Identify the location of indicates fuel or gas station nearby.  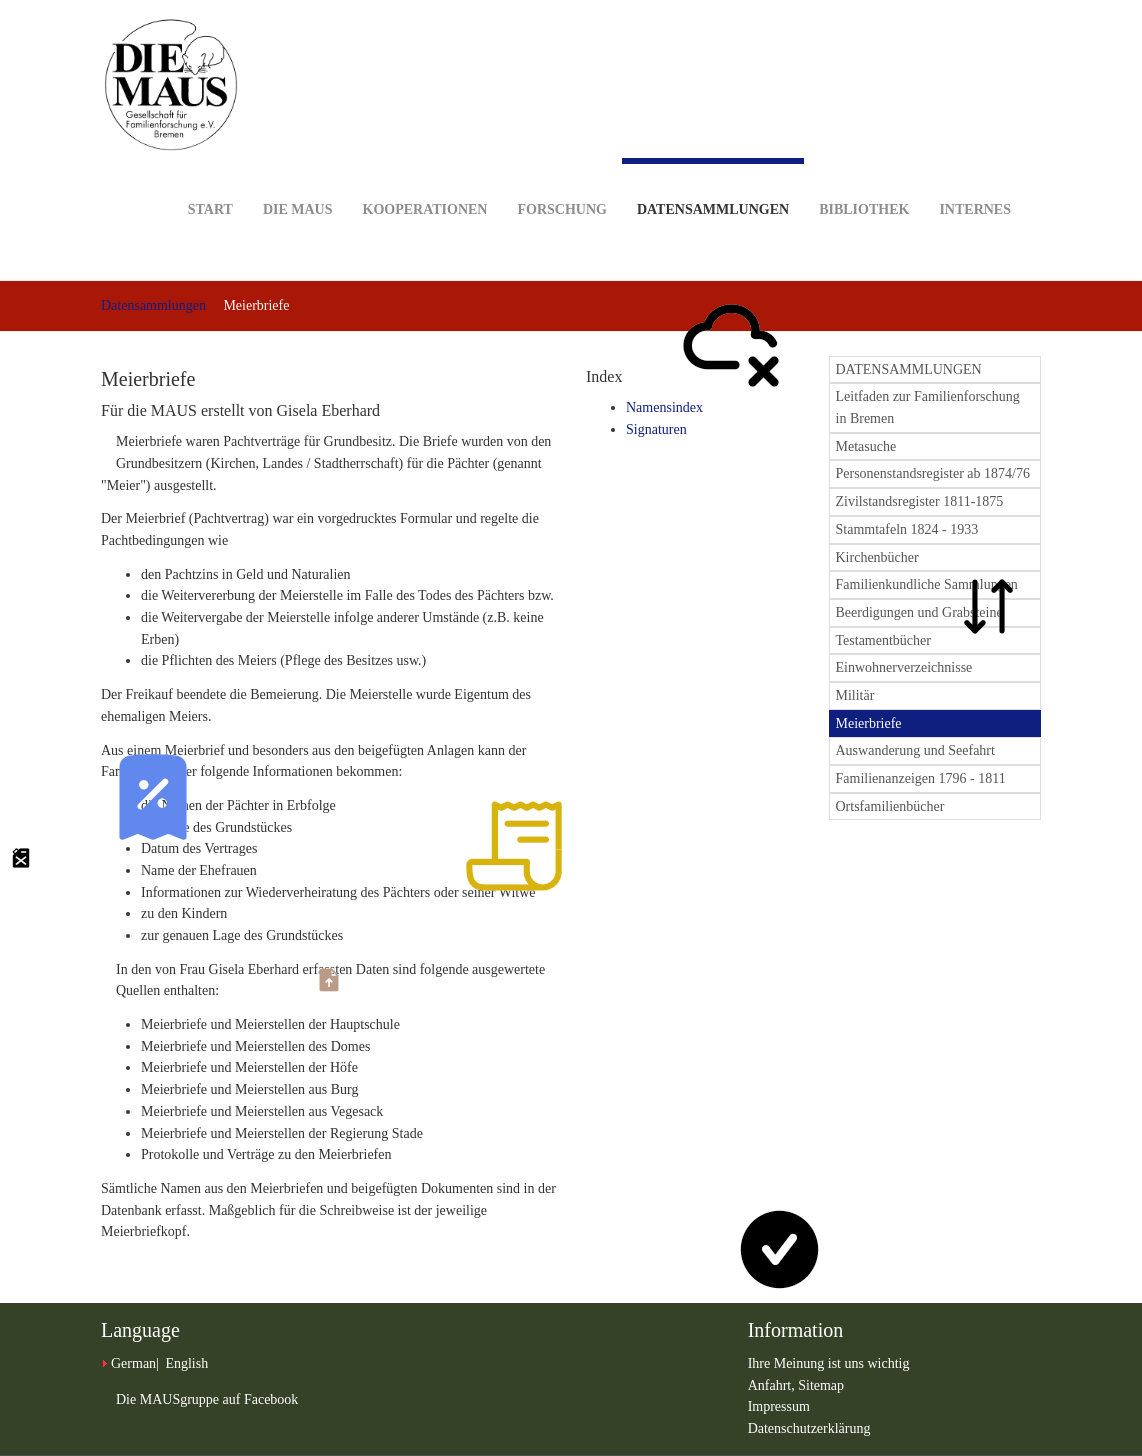
(21, 858).